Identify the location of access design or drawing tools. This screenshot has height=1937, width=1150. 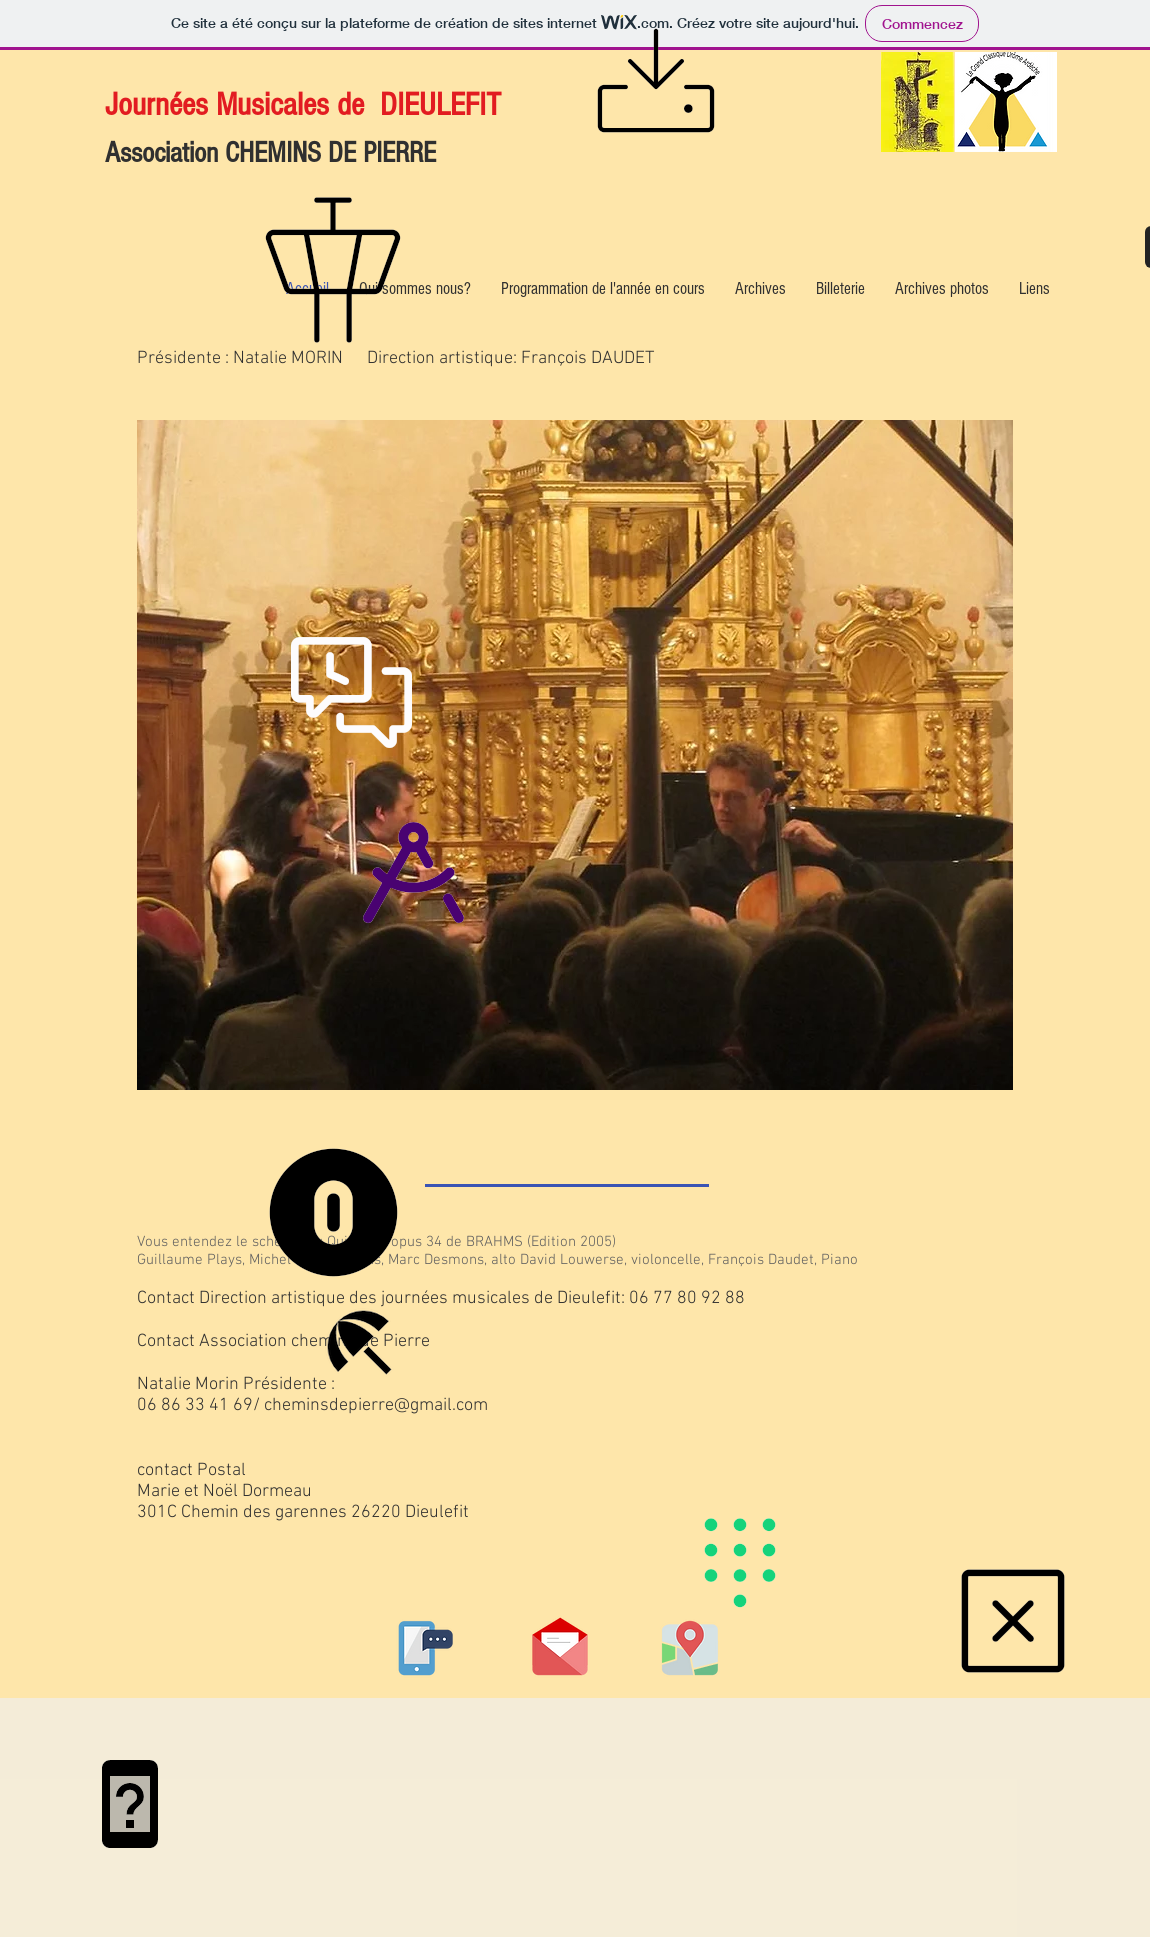
(413, 872).